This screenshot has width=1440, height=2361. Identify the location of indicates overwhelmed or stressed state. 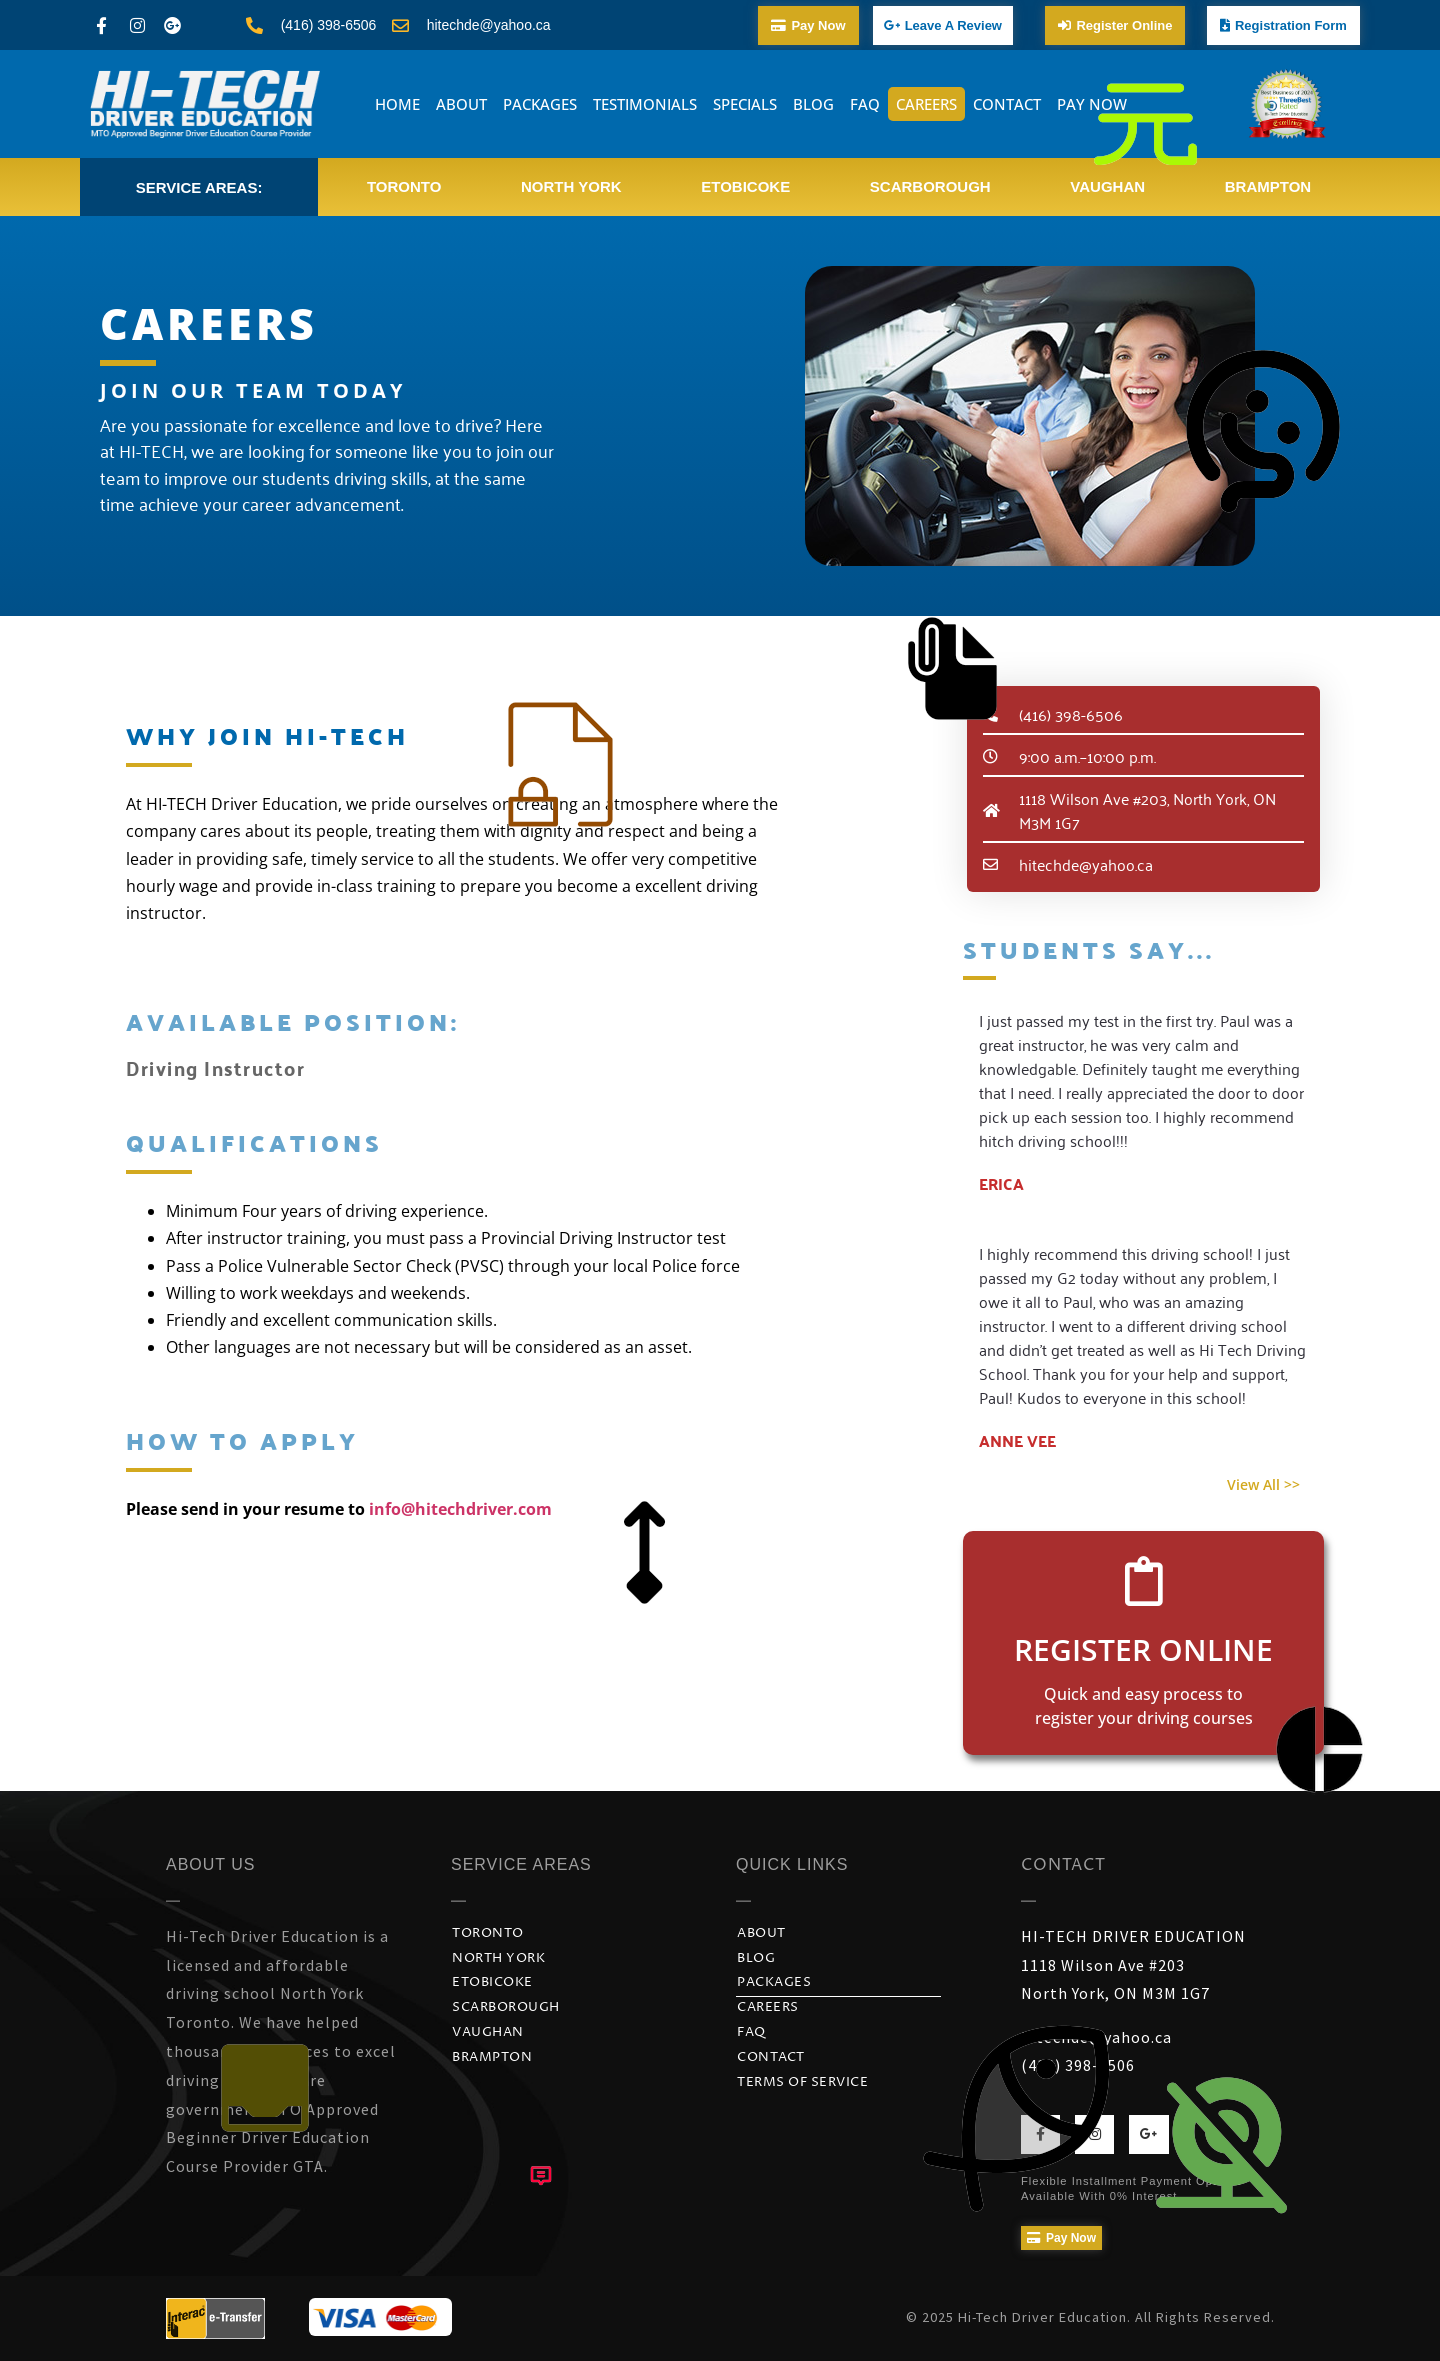
(1263, 427).